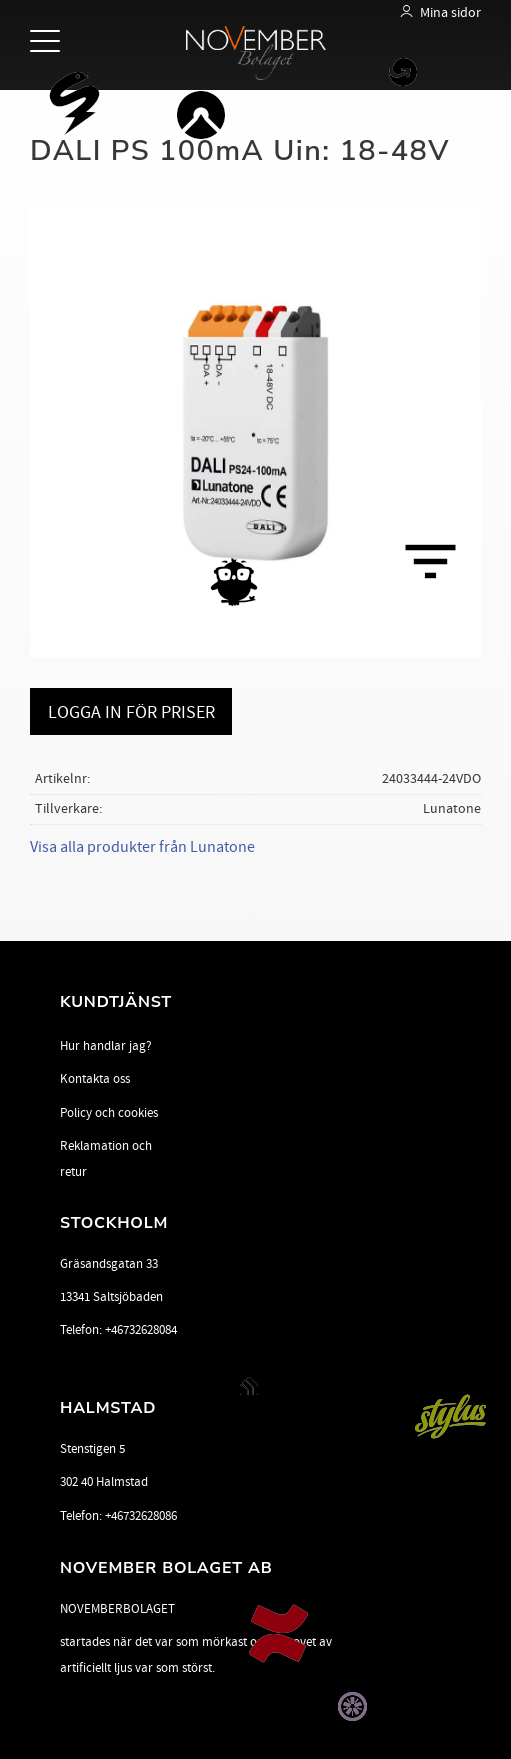  Describe the element at coordinates (352, 1706) in the screenshot. I see `jasmine testing framework logo` at that location.